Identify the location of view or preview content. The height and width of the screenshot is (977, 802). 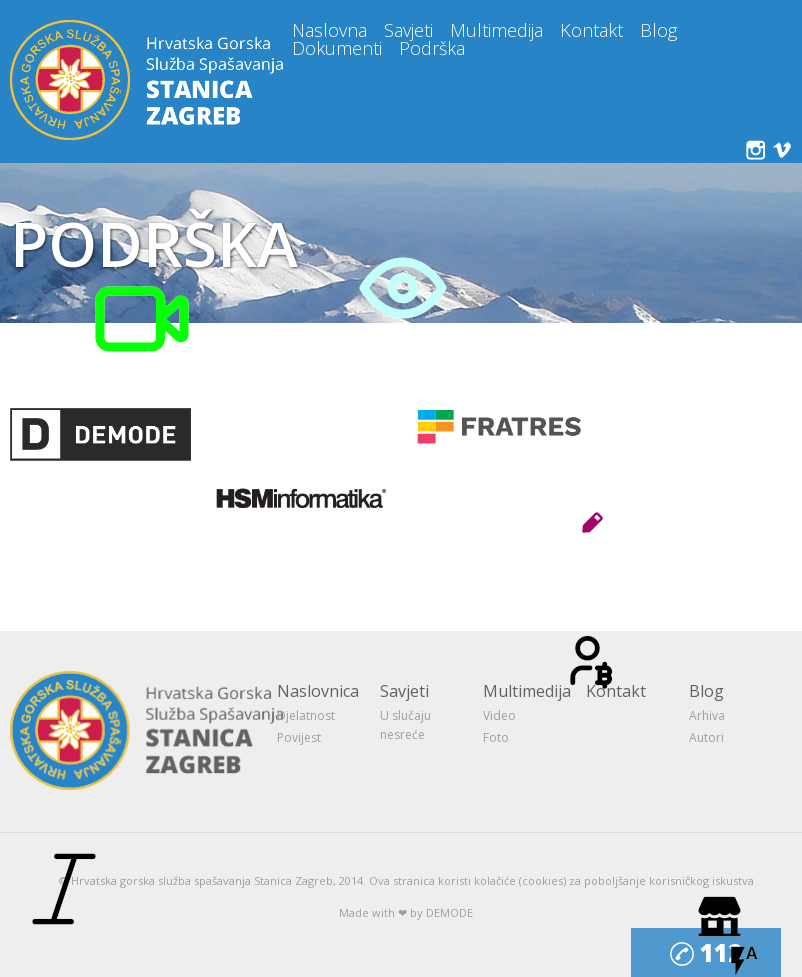
(403, 288).